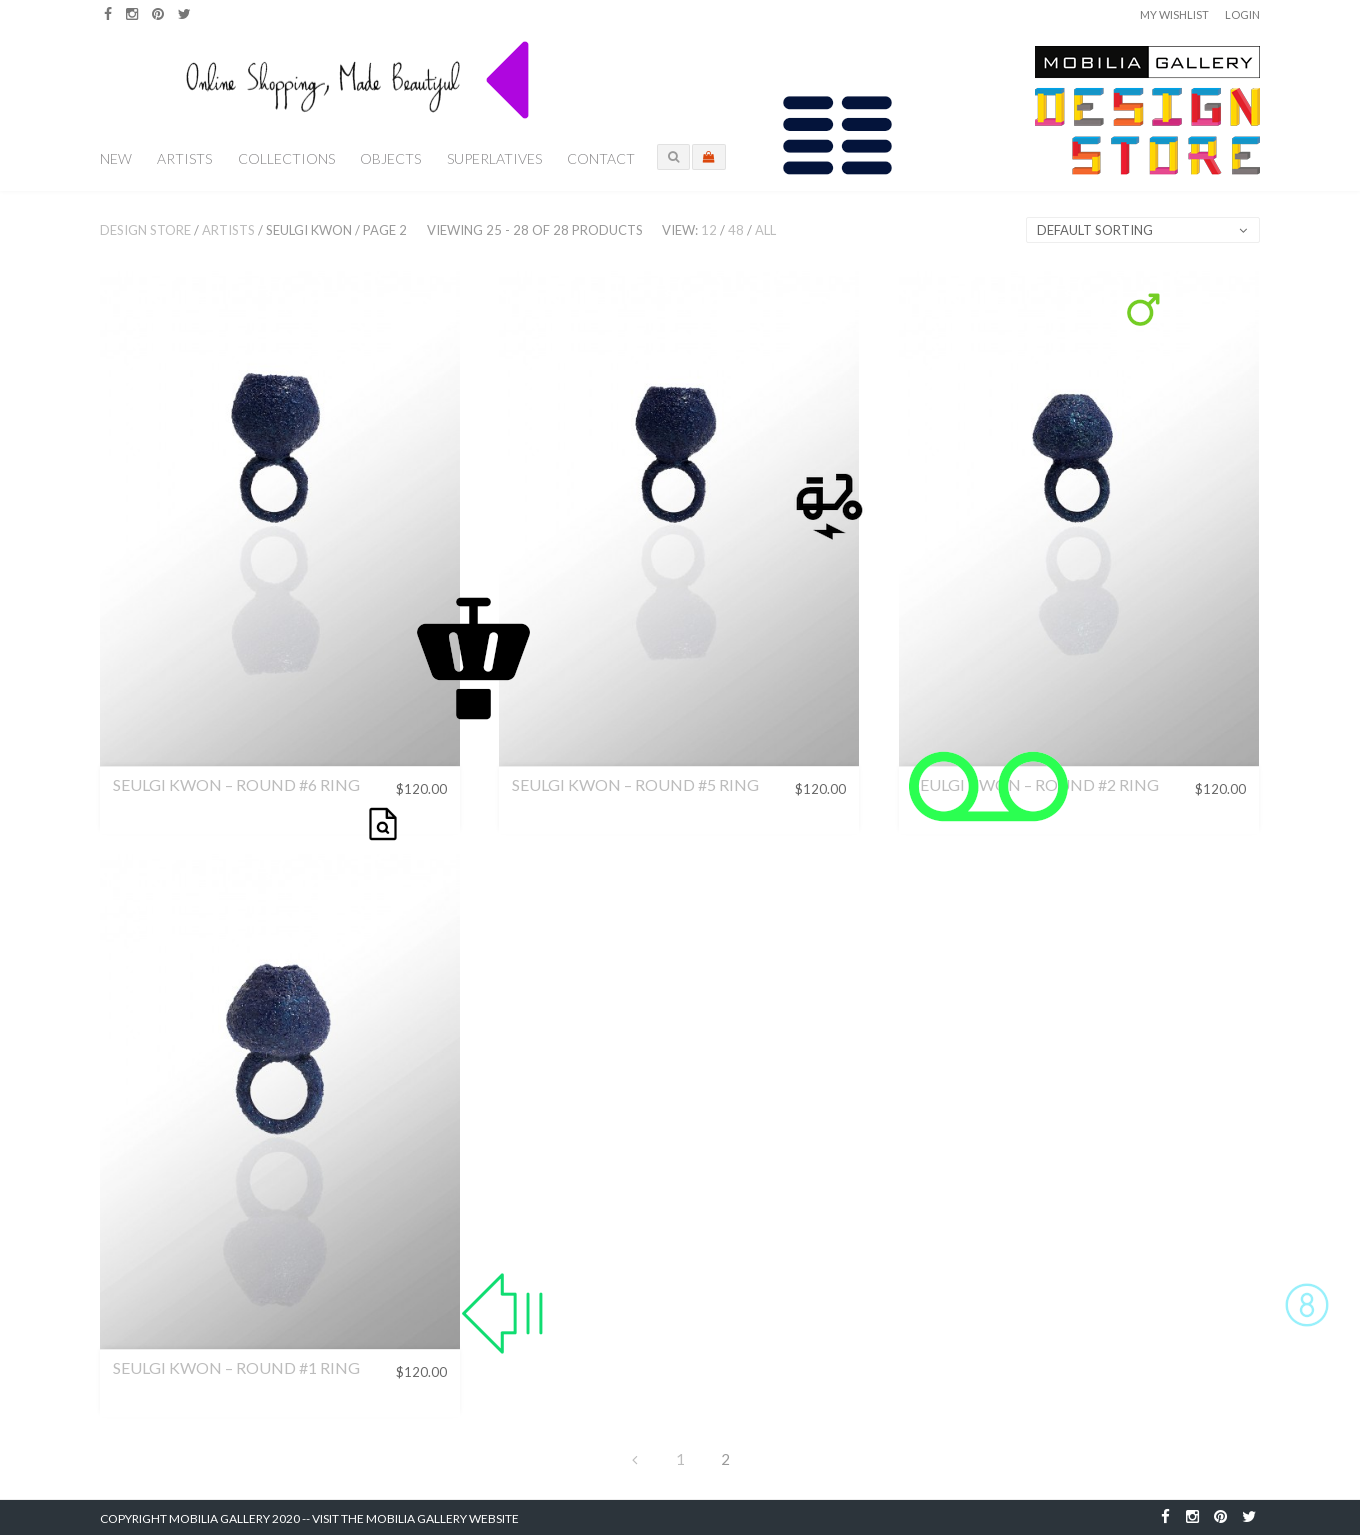  I want to click on indicates male gender selection, so click(1144, 309).